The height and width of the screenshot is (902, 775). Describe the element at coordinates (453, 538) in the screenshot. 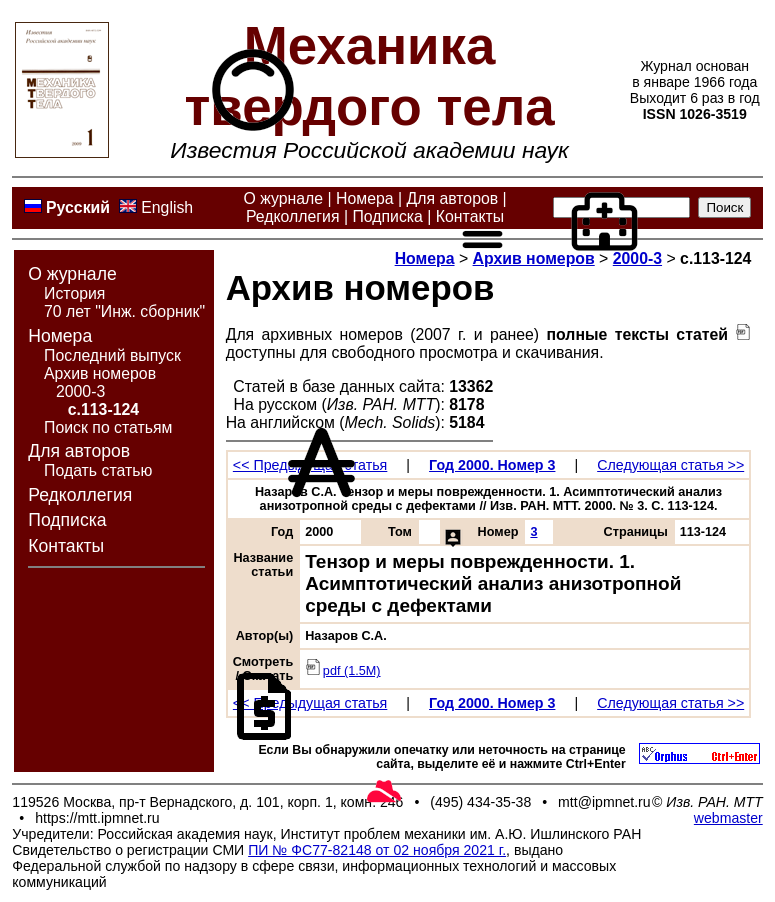

I see `view a person's location on the map` at that location.